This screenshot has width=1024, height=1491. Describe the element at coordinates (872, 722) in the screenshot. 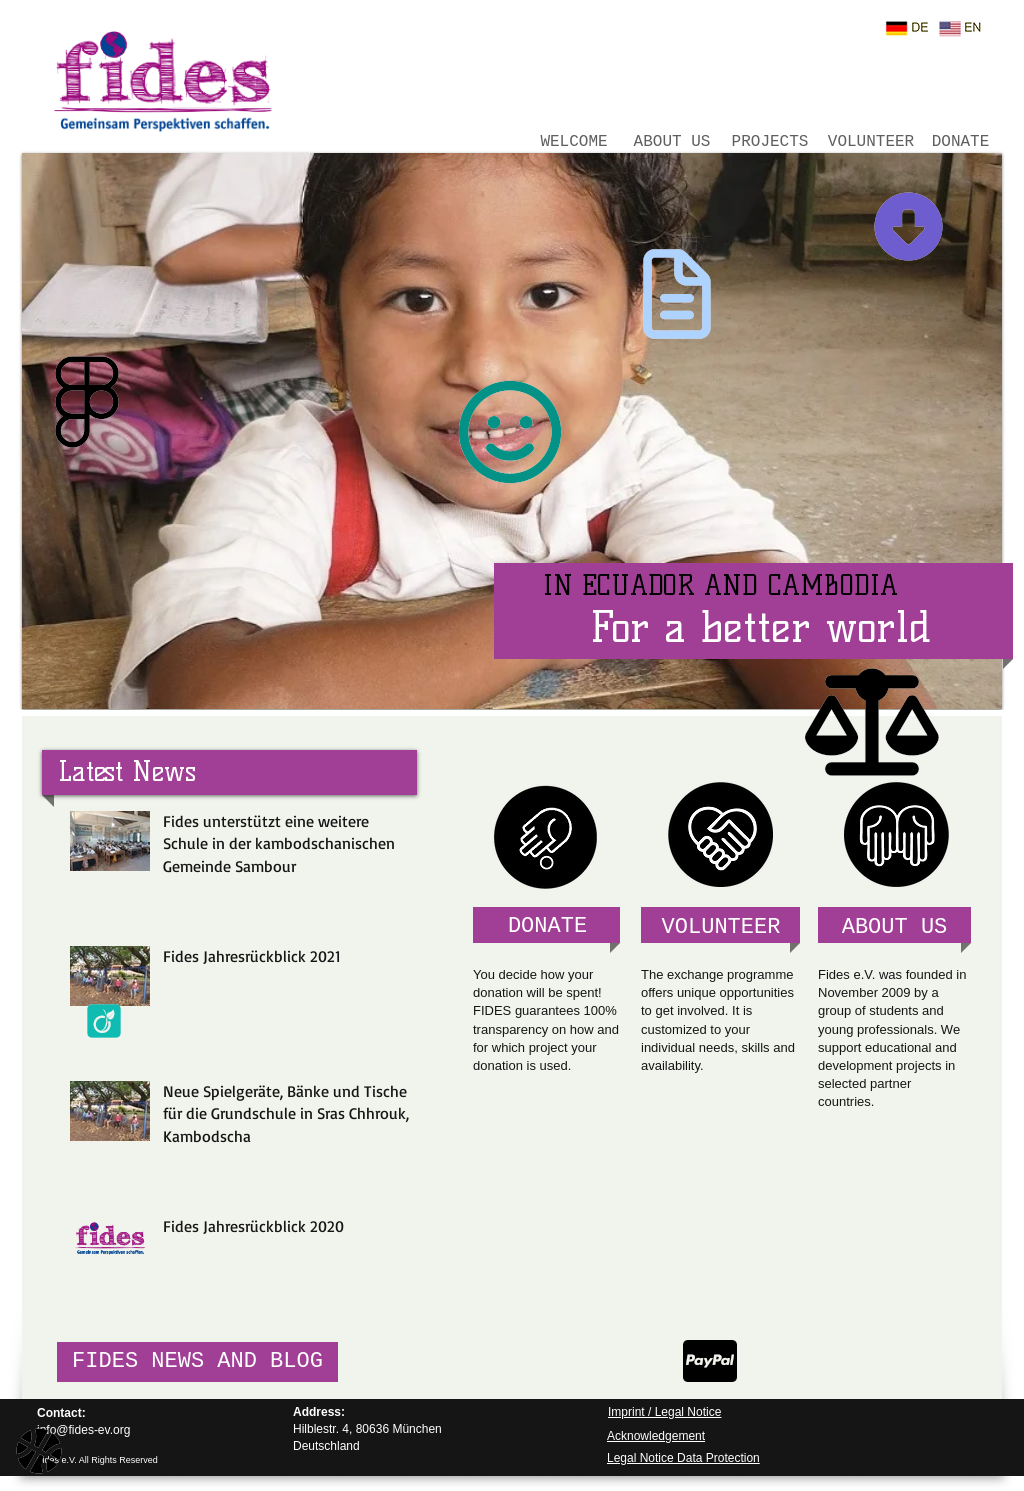

I see `access legal terms or policies` at that location.